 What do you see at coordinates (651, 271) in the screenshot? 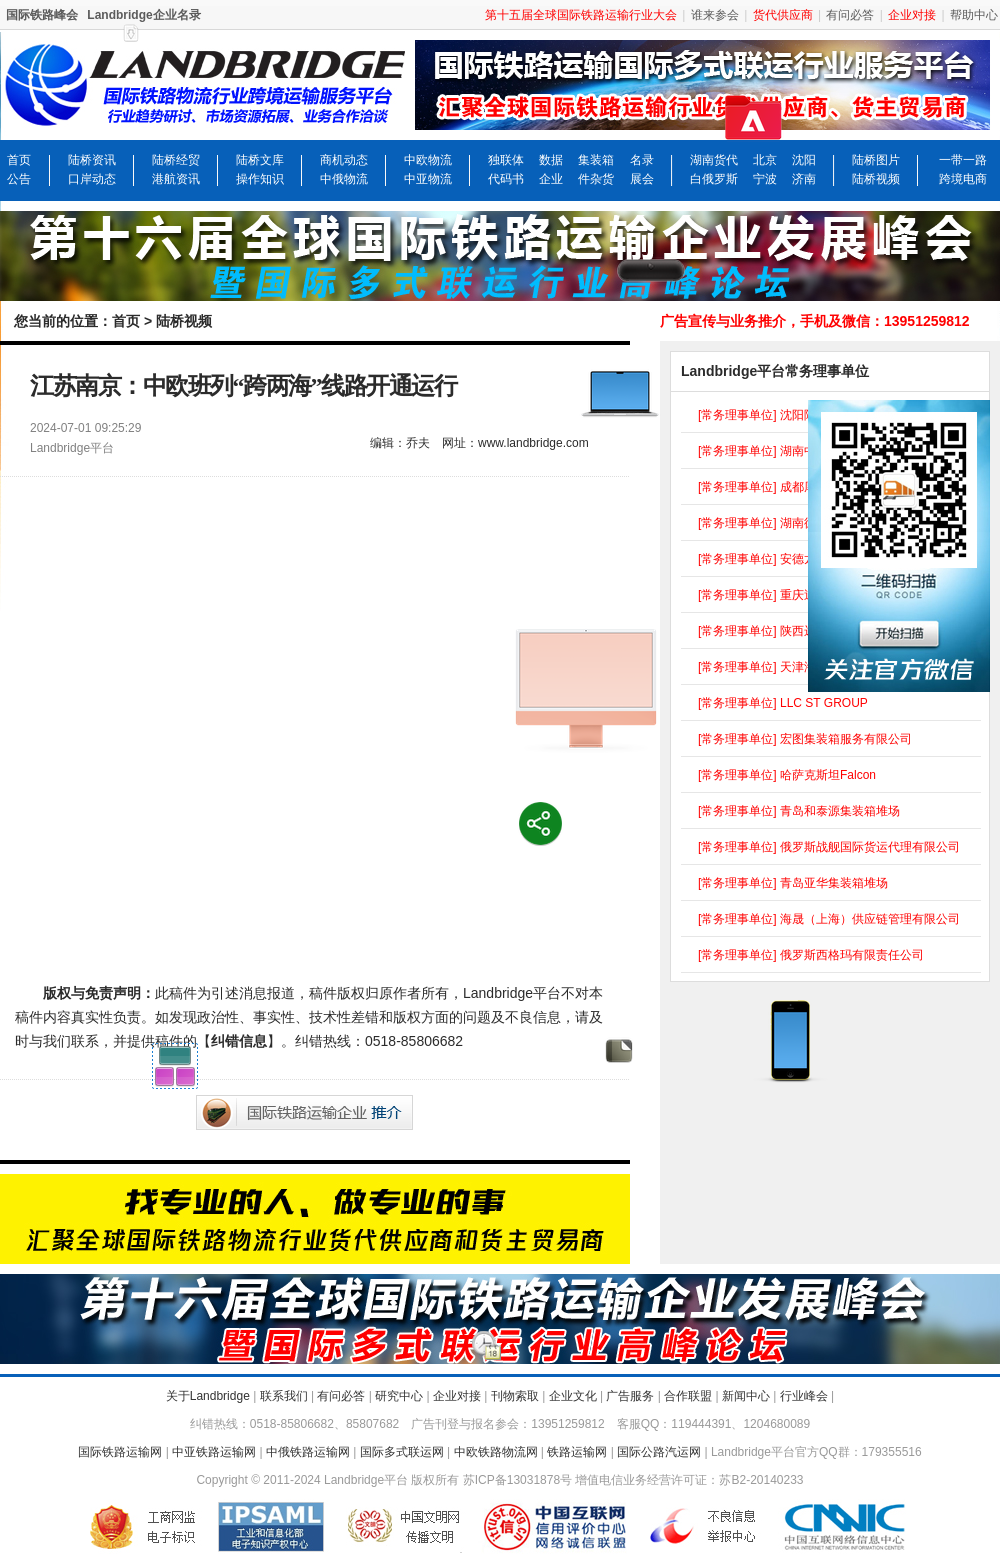
I see `connect to bluetooth speaker` at bounding box center [651, 271].